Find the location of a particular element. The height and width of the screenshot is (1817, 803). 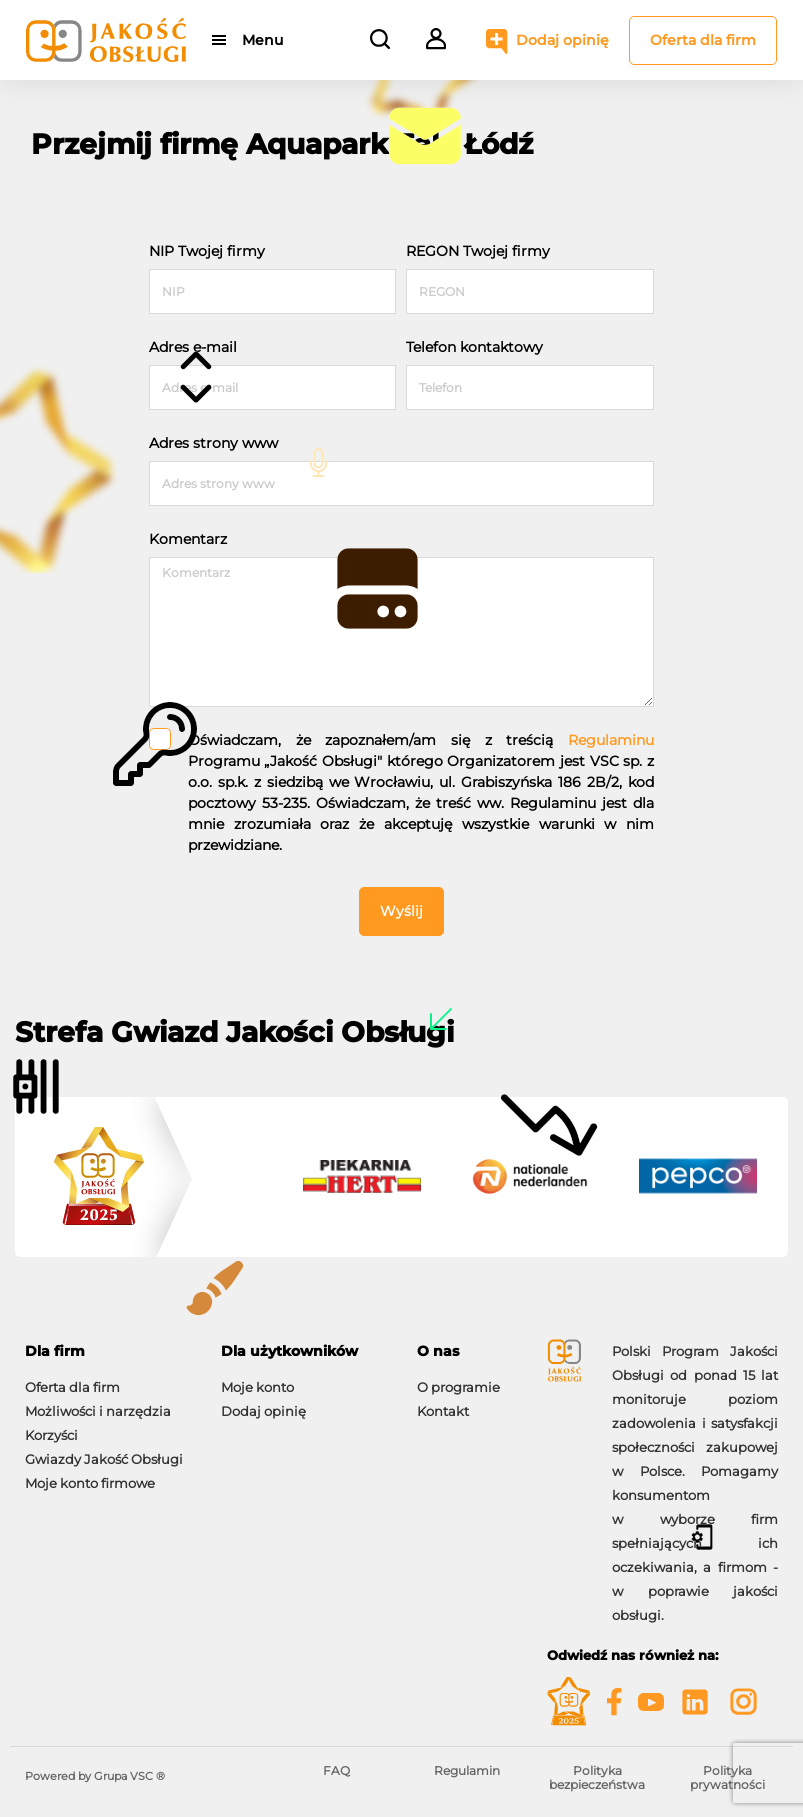

access security or authentication settings is located at coordinates (155, 744).